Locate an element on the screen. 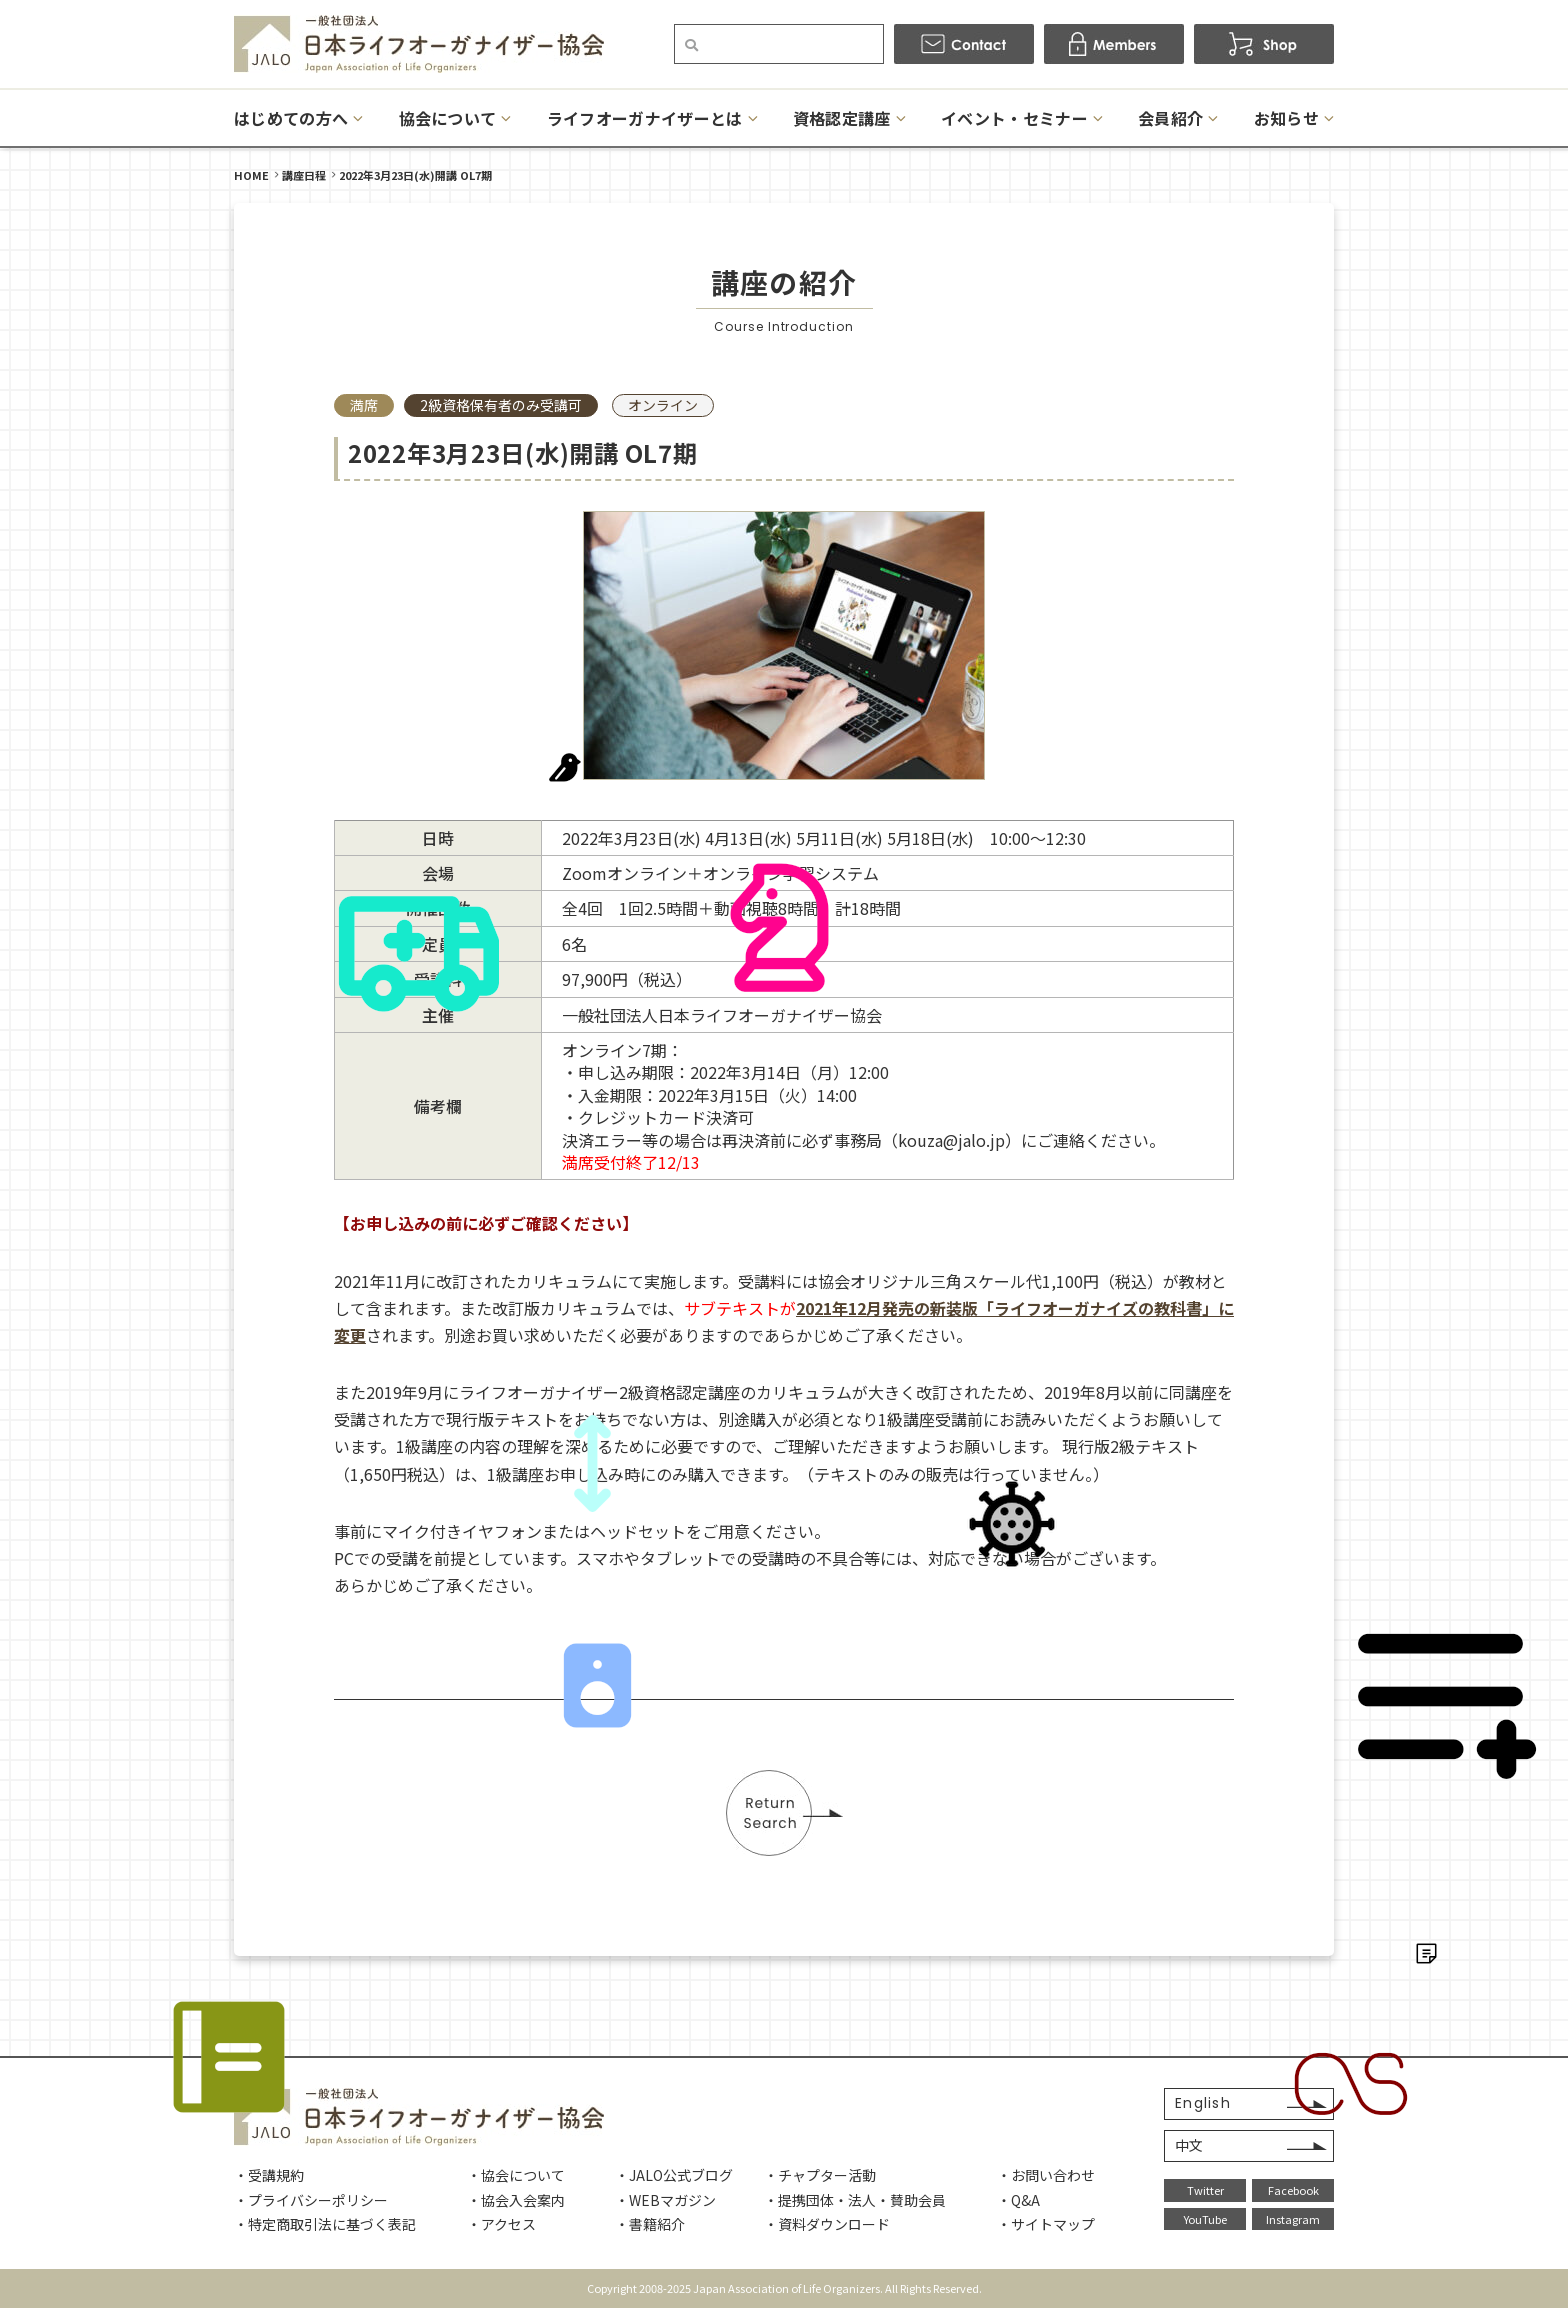  adjust speaker or audio output settings is located at coordinates (597, 1685).